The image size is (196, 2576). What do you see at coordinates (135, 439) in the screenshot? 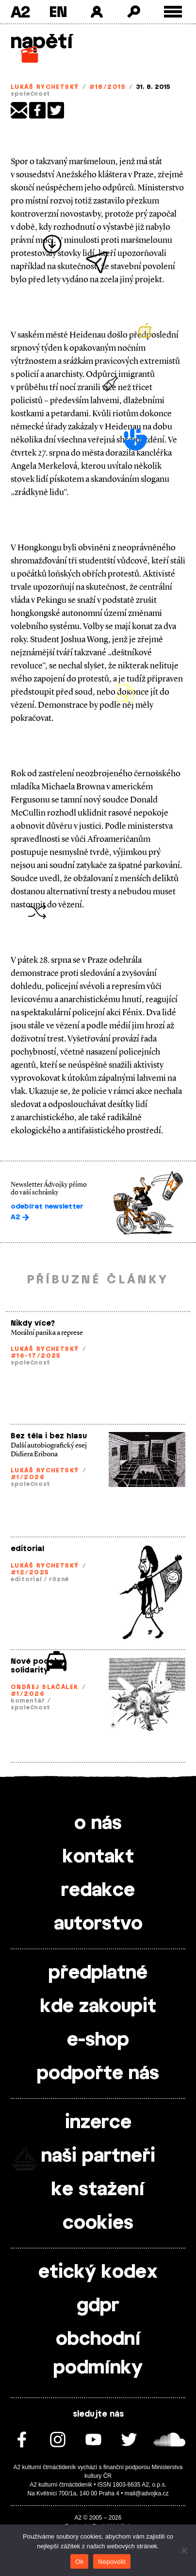
I see `indicates solidarity or support action` at bounding box center [135, 439].